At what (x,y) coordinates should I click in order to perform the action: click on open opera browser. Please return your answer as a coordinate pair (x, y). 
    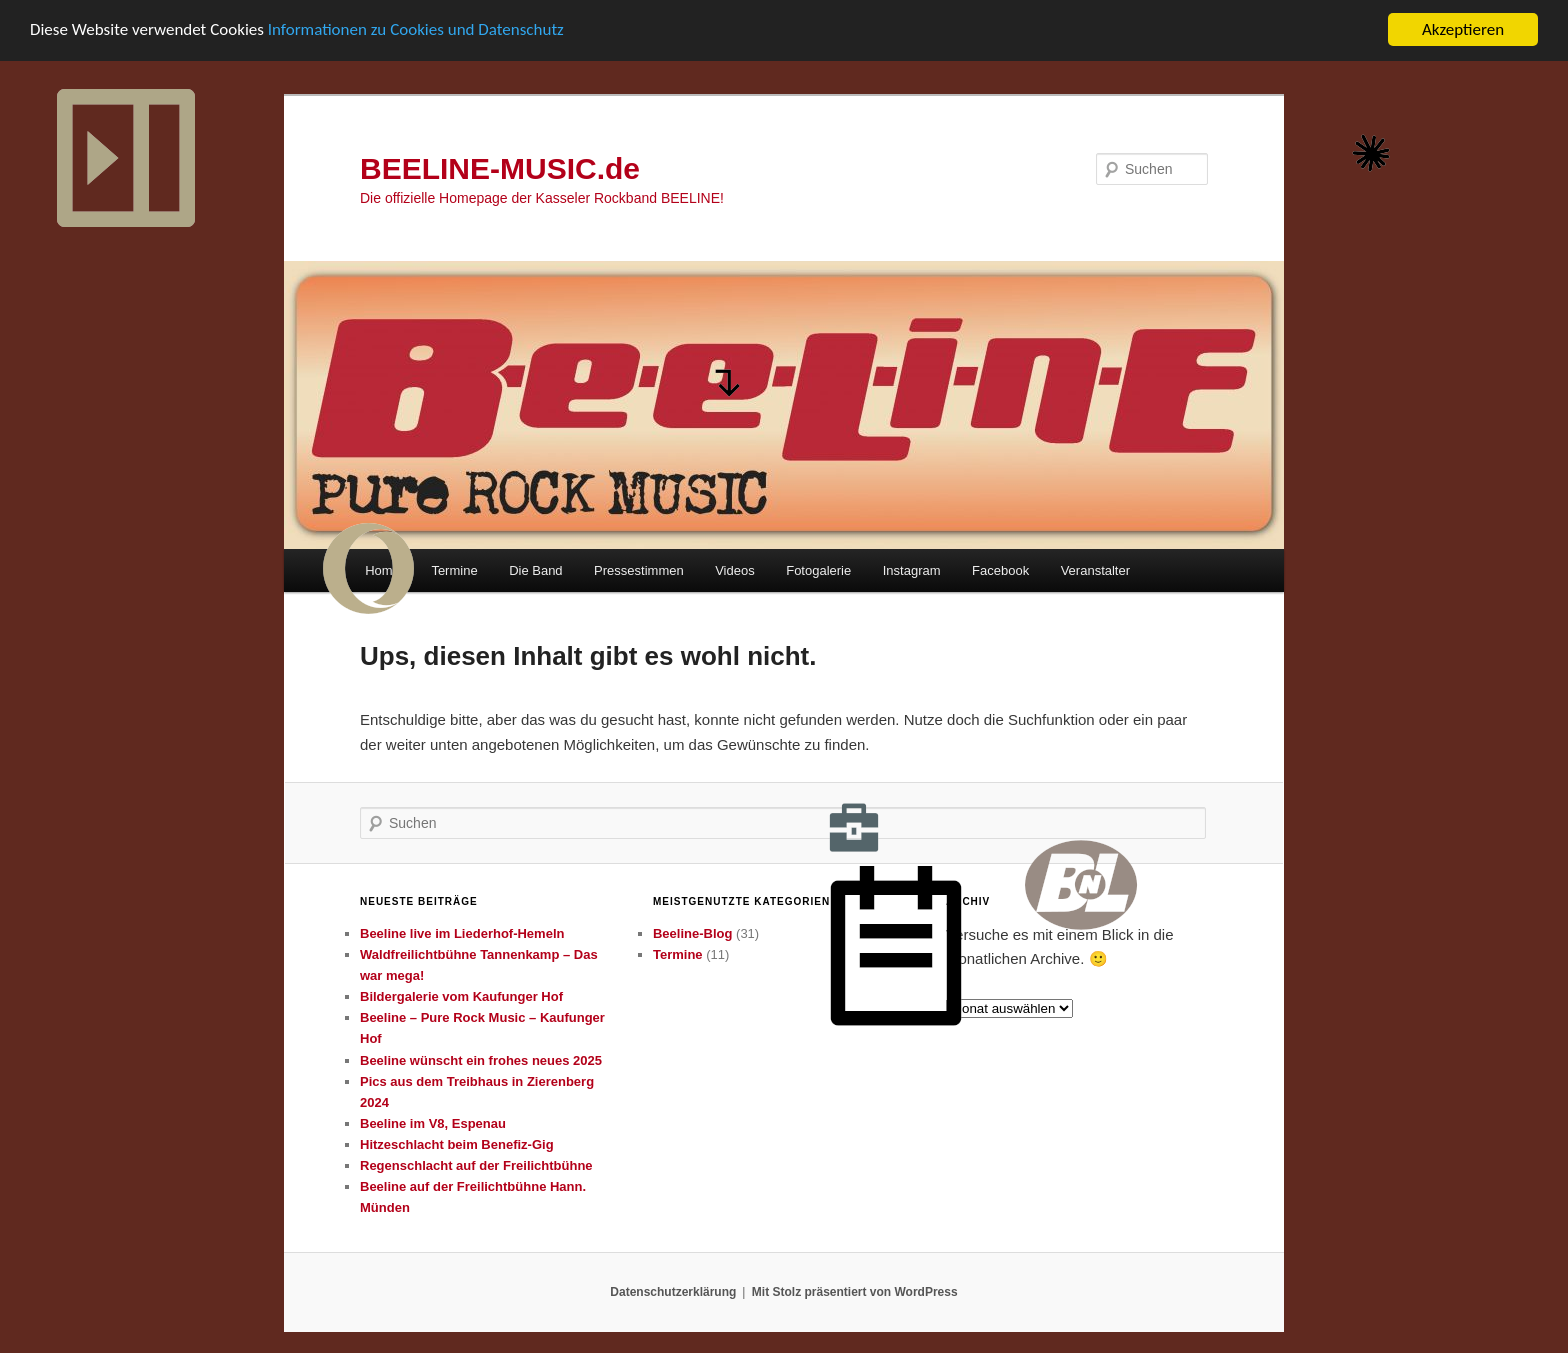
    Looking at the image, I should click on (368, 568).